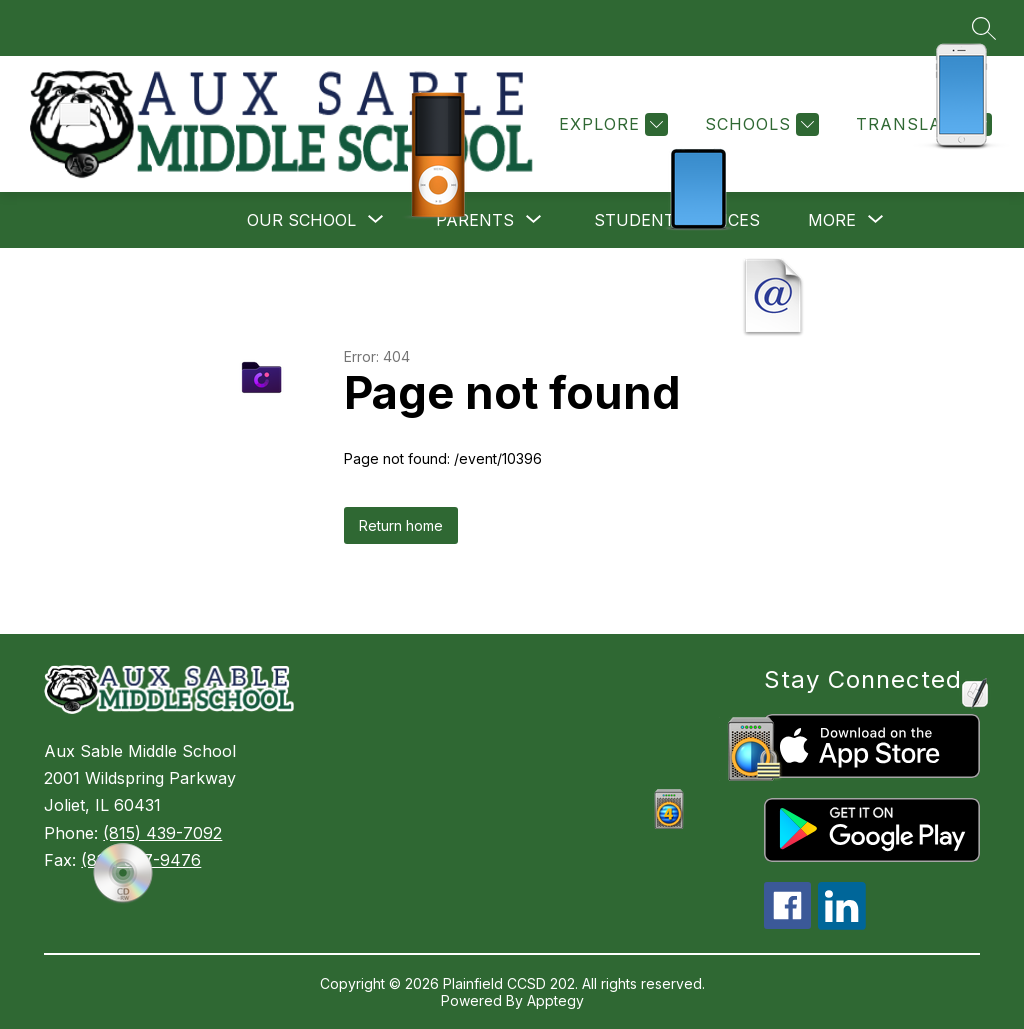 This screenshot has height=1029, width=1024. Describe the element at coordinates (437, 156) in the screenshot. I see `sync music to ipod nano device` at that location.